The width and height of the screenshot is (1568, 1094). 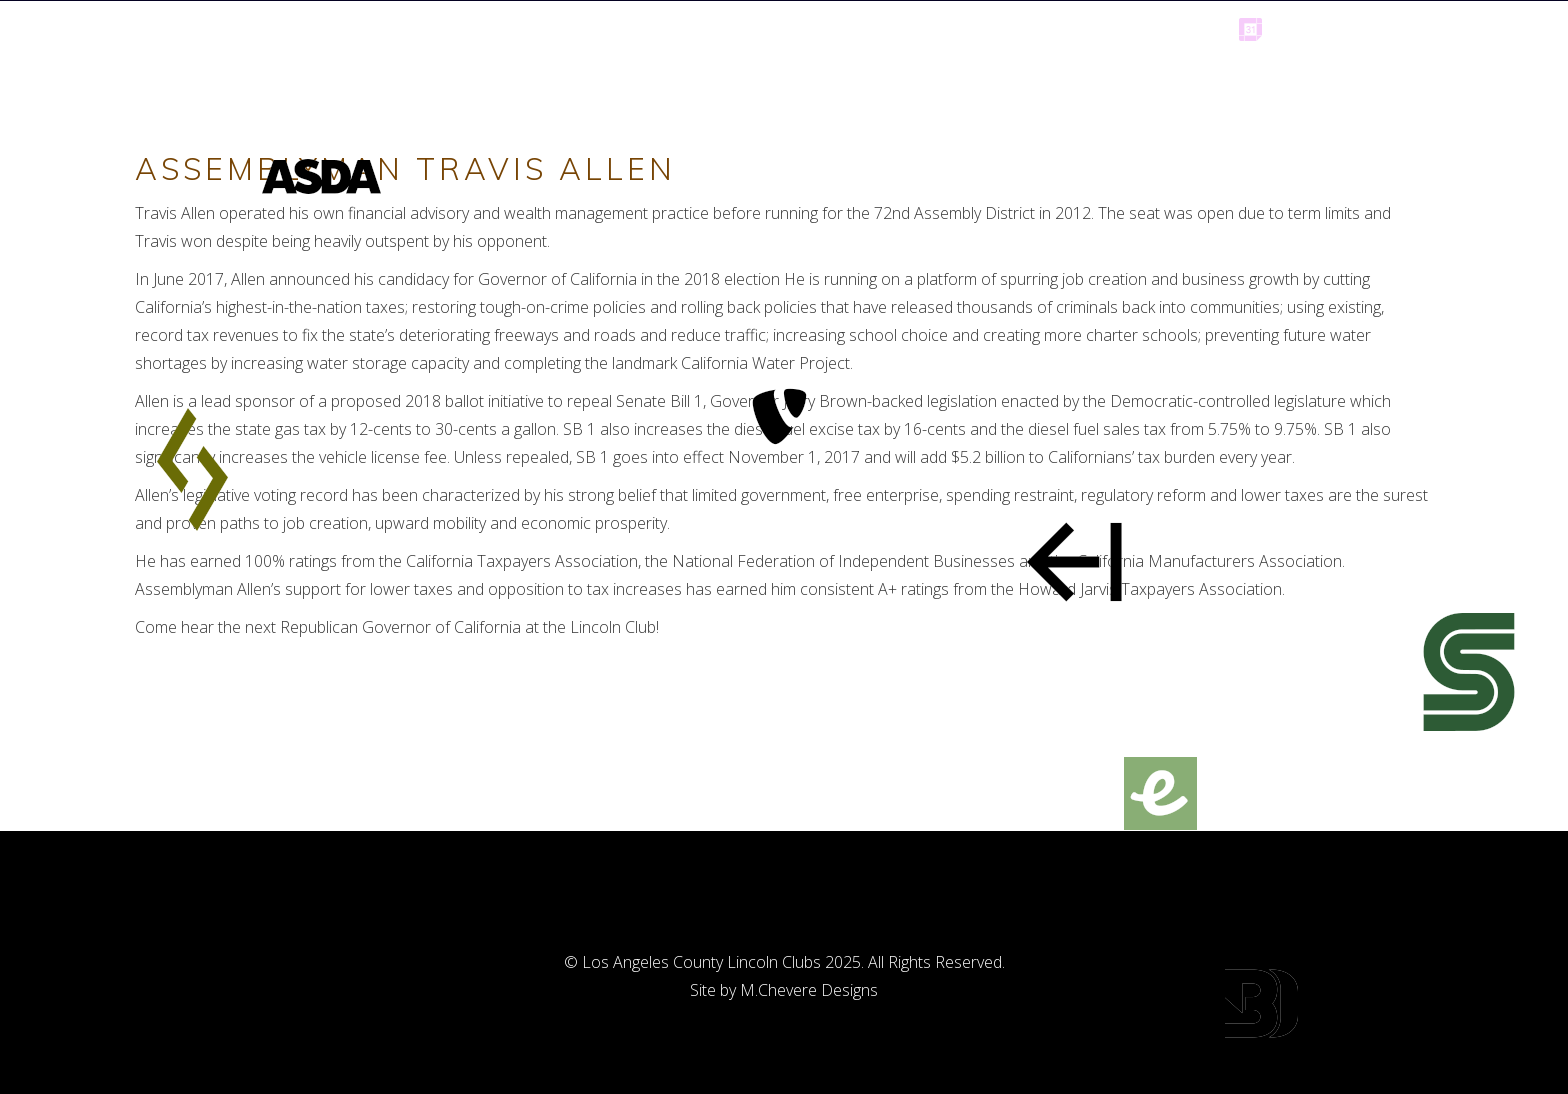 What do you see at coordinates (1261, 1003) in the screenshot?
I see `open BetterDiscord settings` at bounding box center [1261, 1003].